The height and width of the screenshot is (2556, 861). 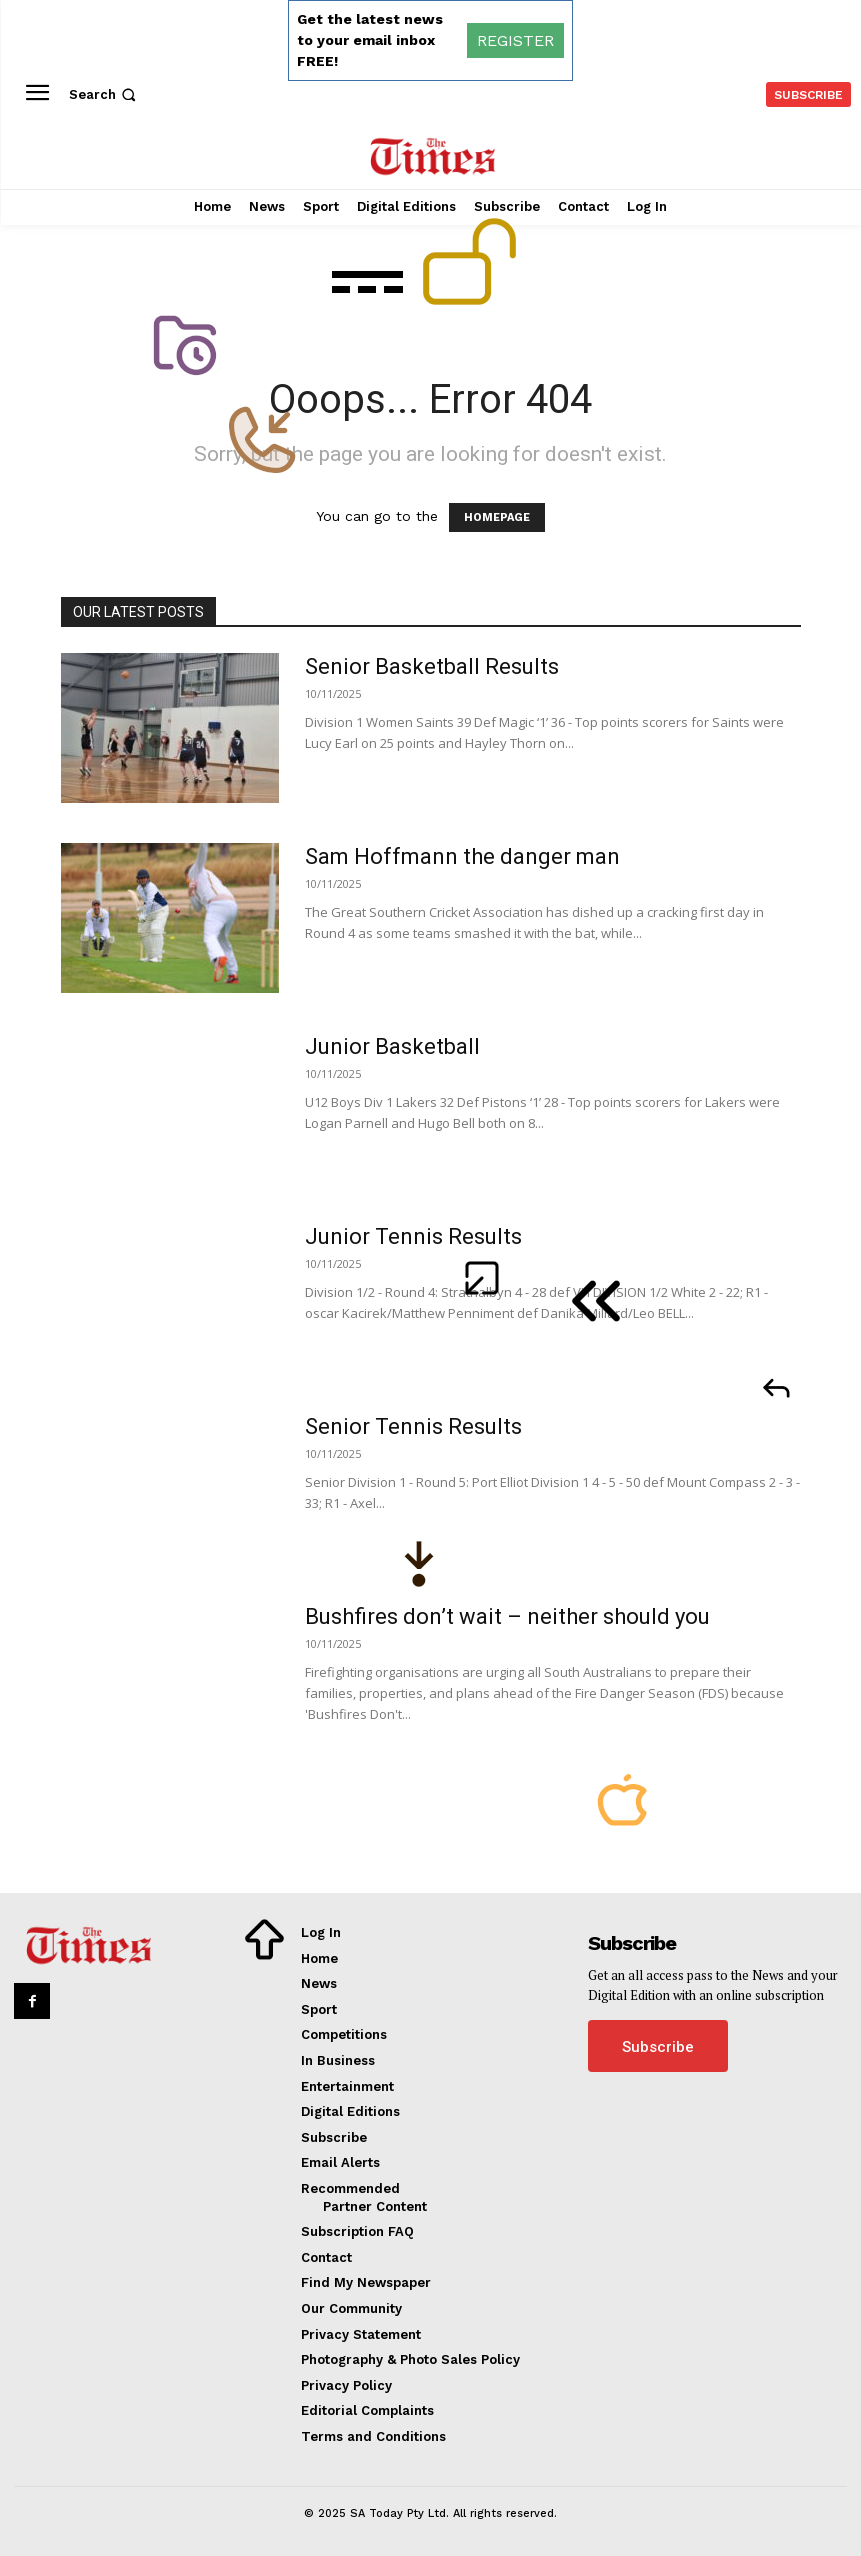 I want to click on hardware power input or connector port, so click(x=369, y=282).